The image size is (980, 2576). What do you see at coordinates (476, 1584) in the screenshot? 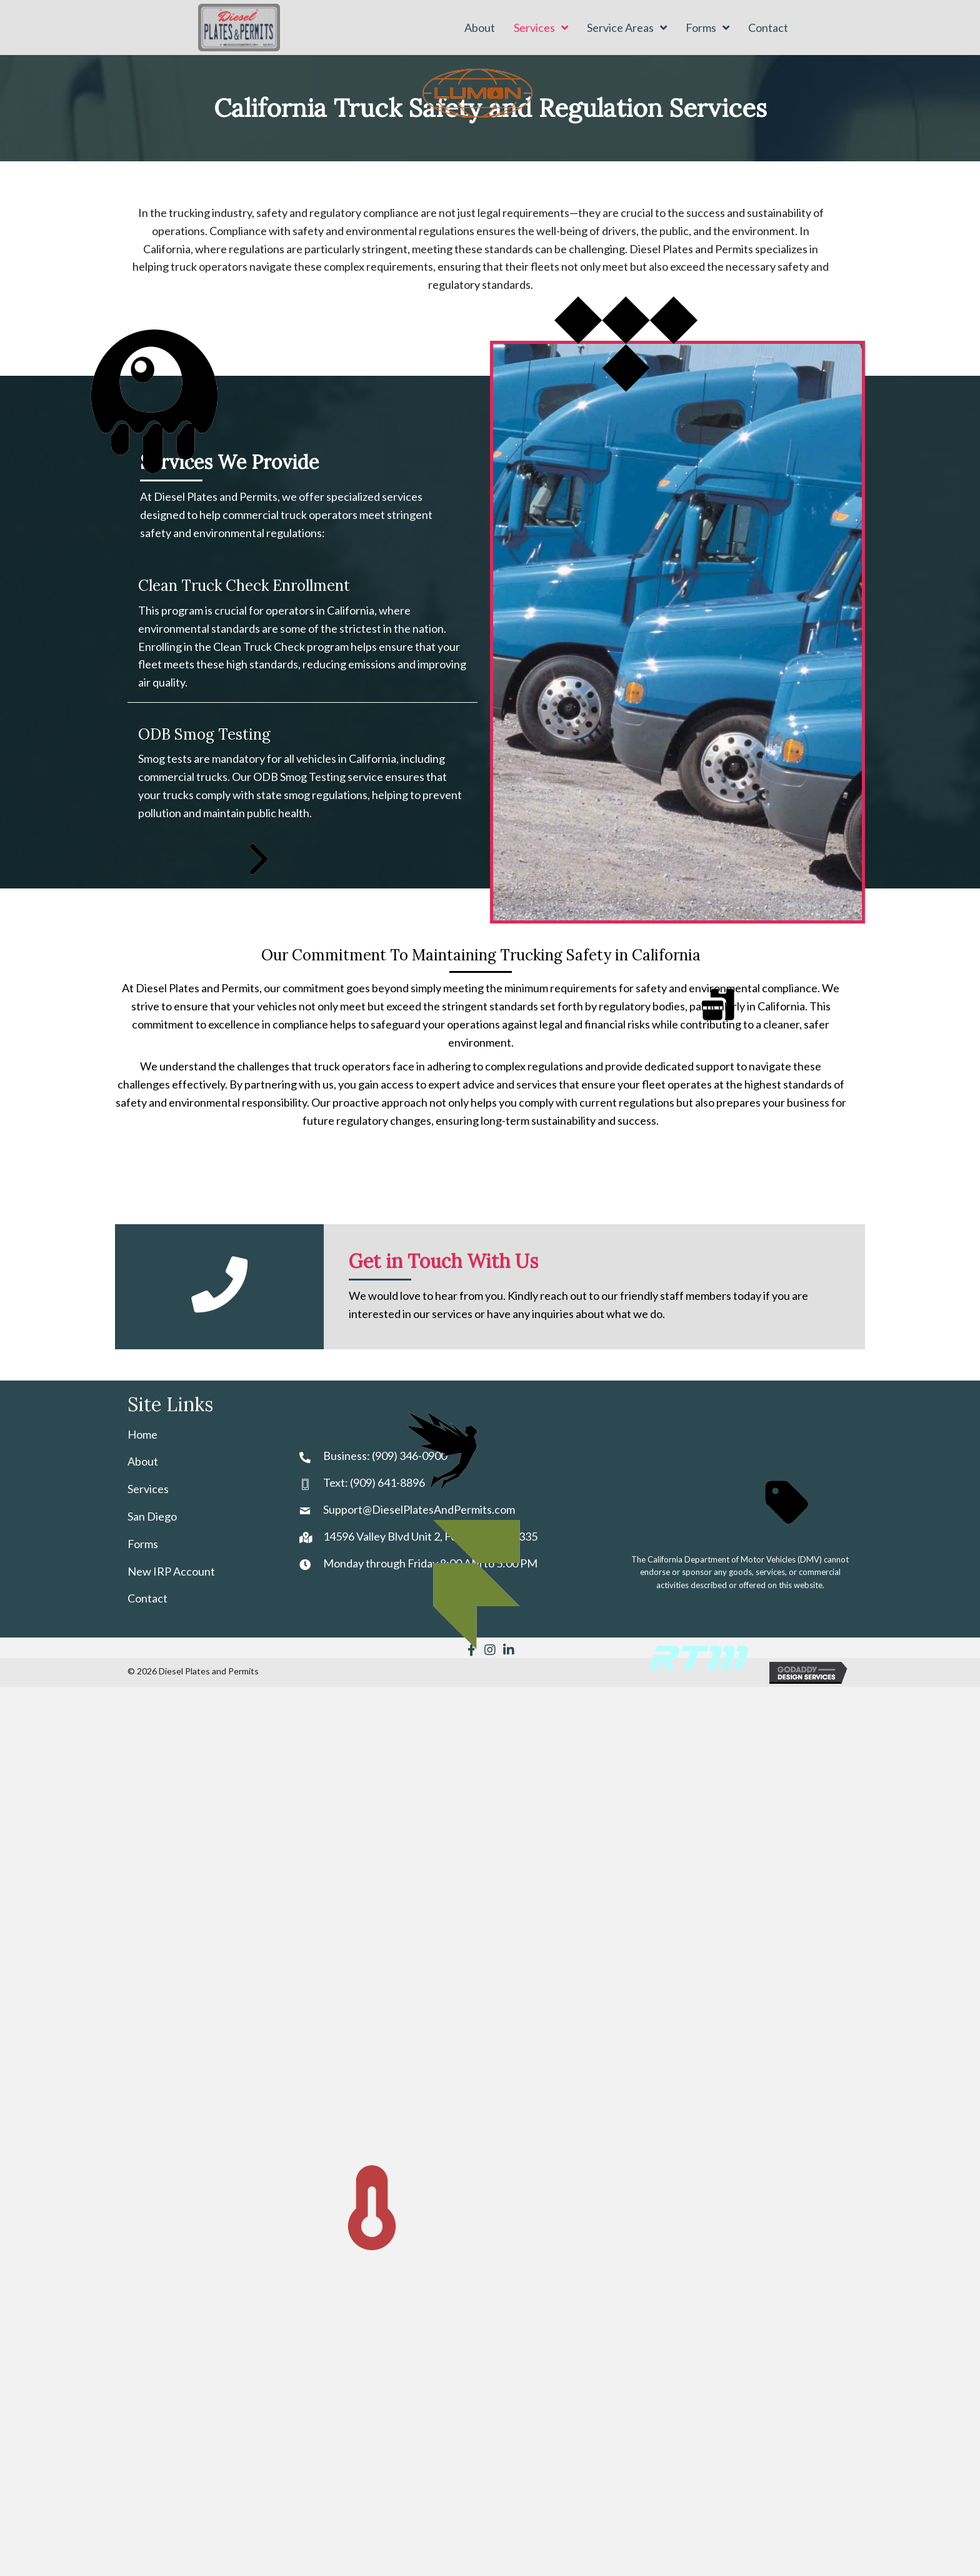
I see `open framer design tool` at bounding box center [476, 1584].